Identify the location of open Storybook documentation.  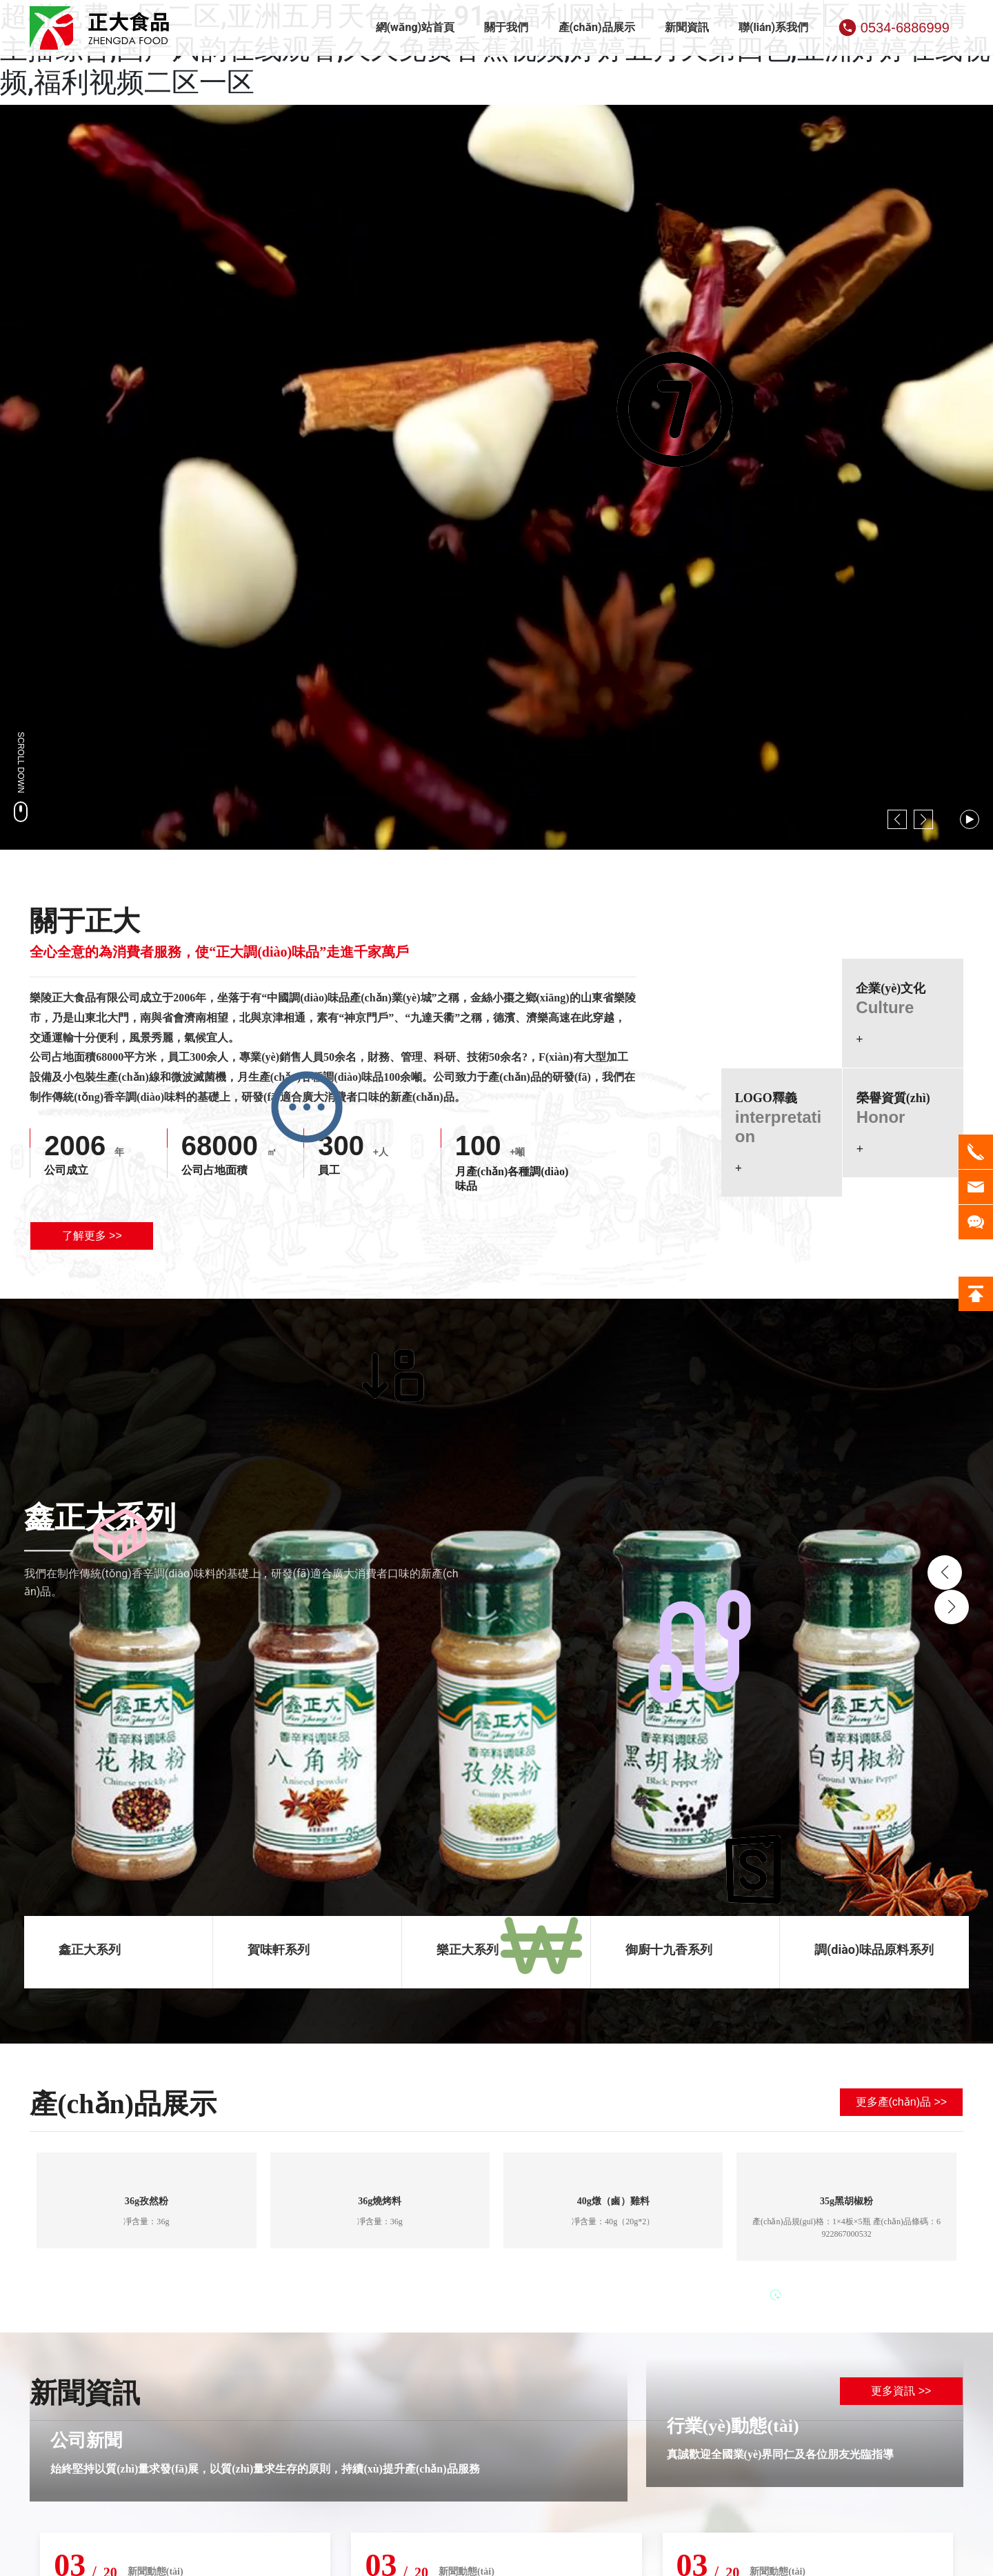
(753, 1870).